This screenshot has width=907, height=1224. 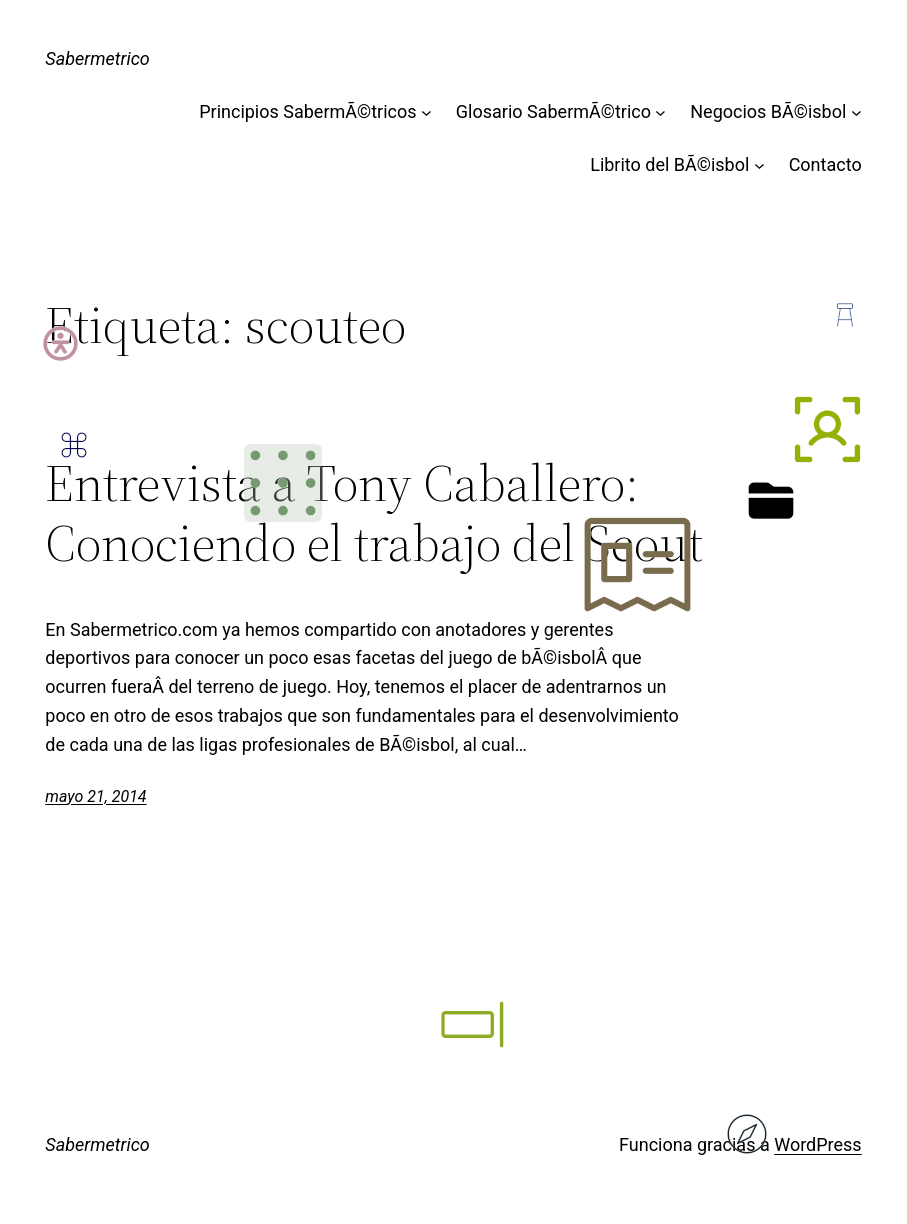 What do you see at coordinates (283, 483) in the screenshot?
I see `open app drawer or launcher` at bounding box center [283, 483].